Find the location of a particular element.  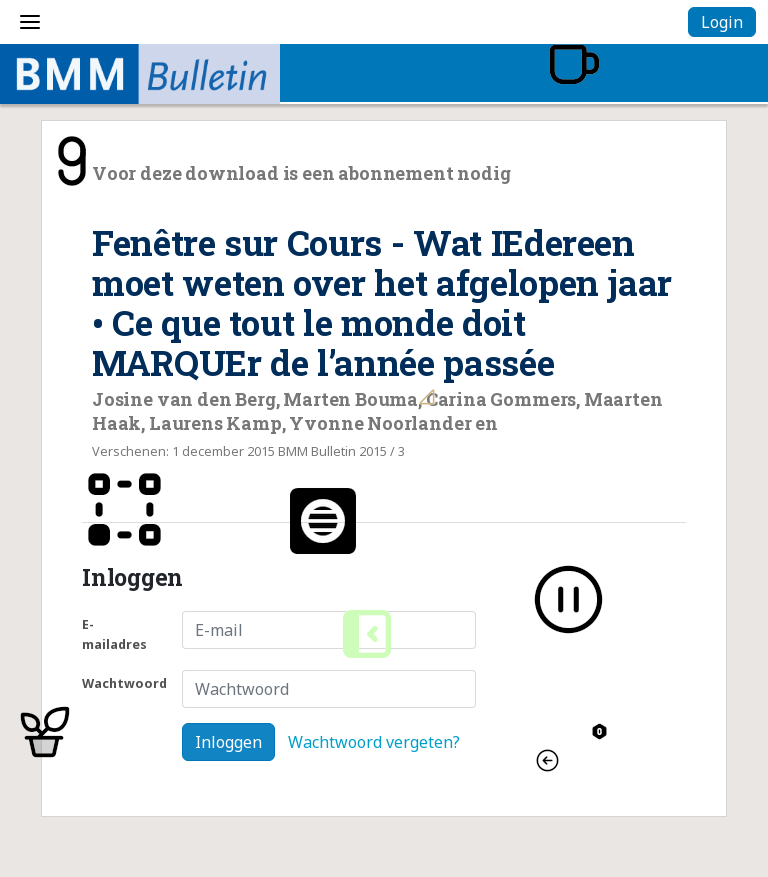

indicates zero items or empty count is located at coordinates (599, 731).